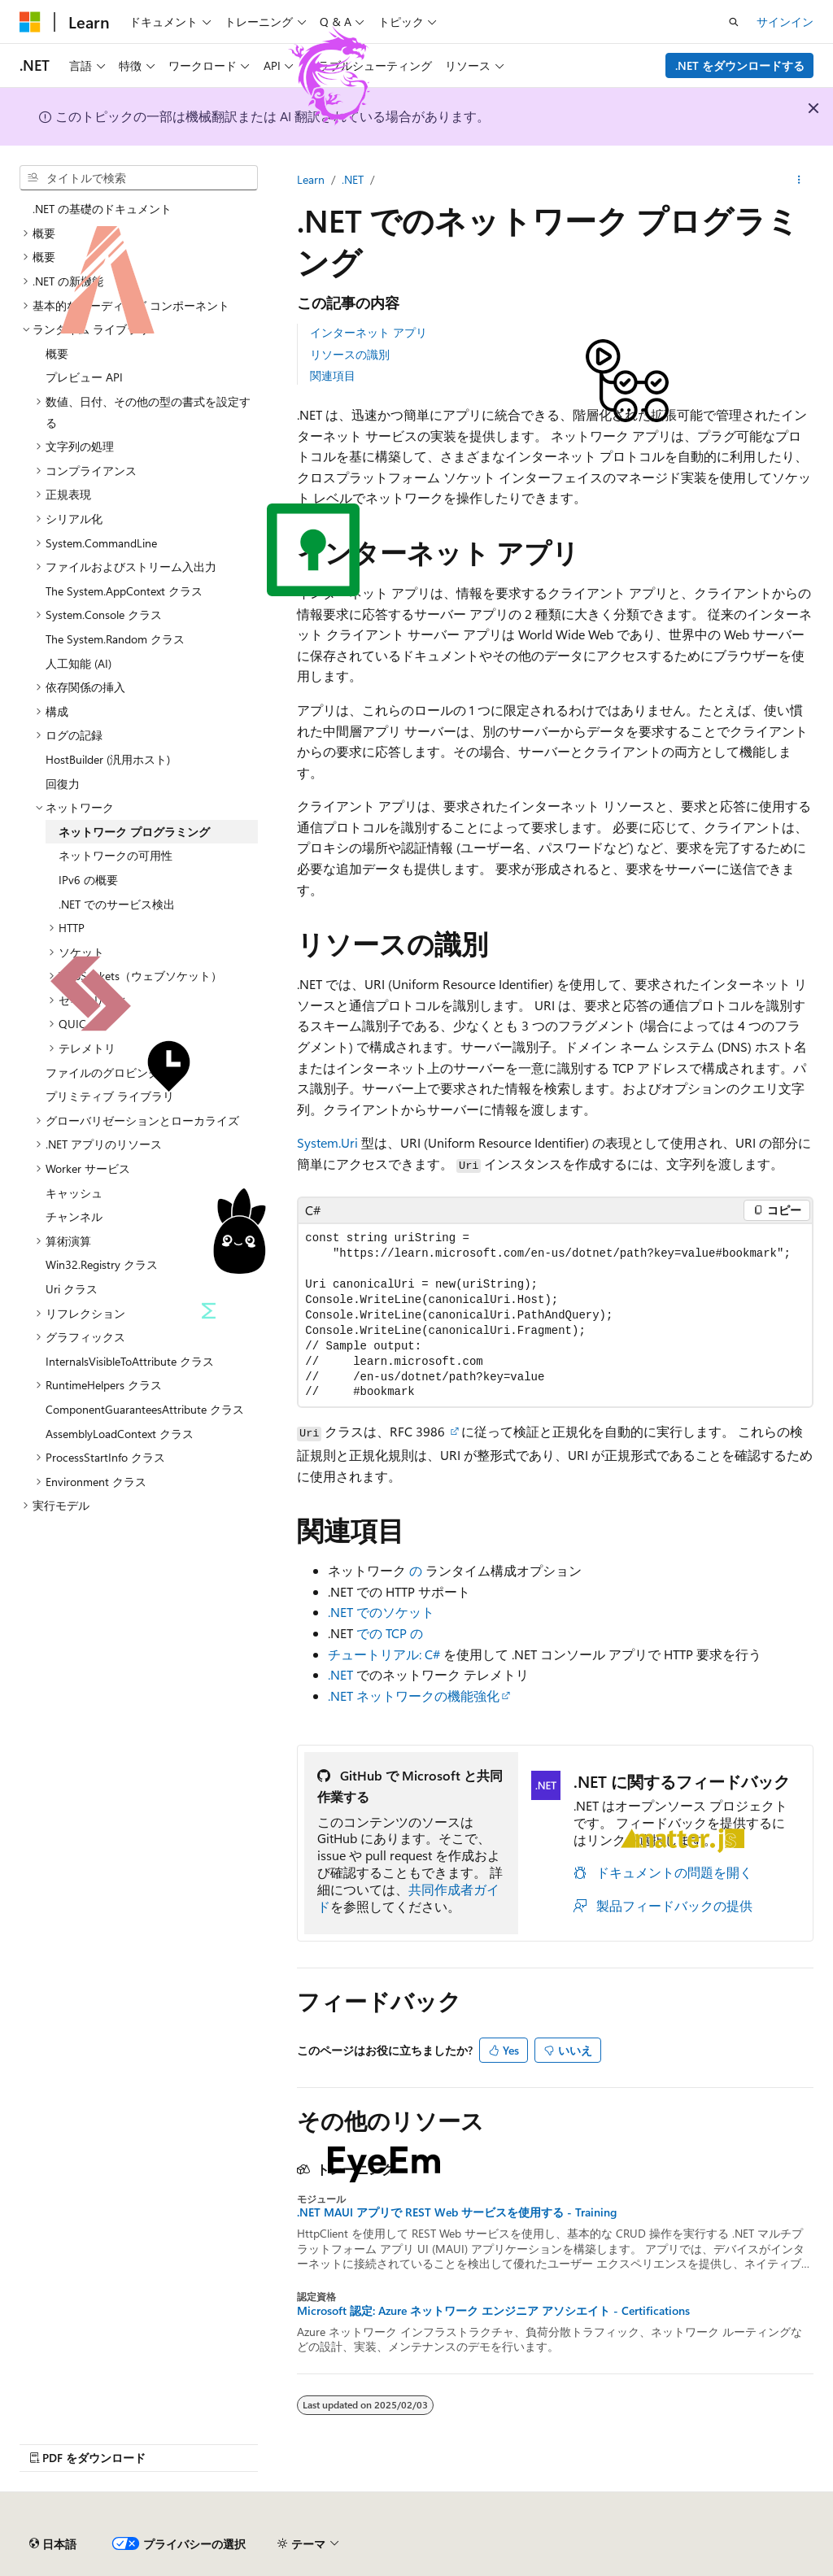  What do you see at coordinates (107, 280) in the screenshot?
I see `open FiveM game modification client` at bounding box center [107, 280].